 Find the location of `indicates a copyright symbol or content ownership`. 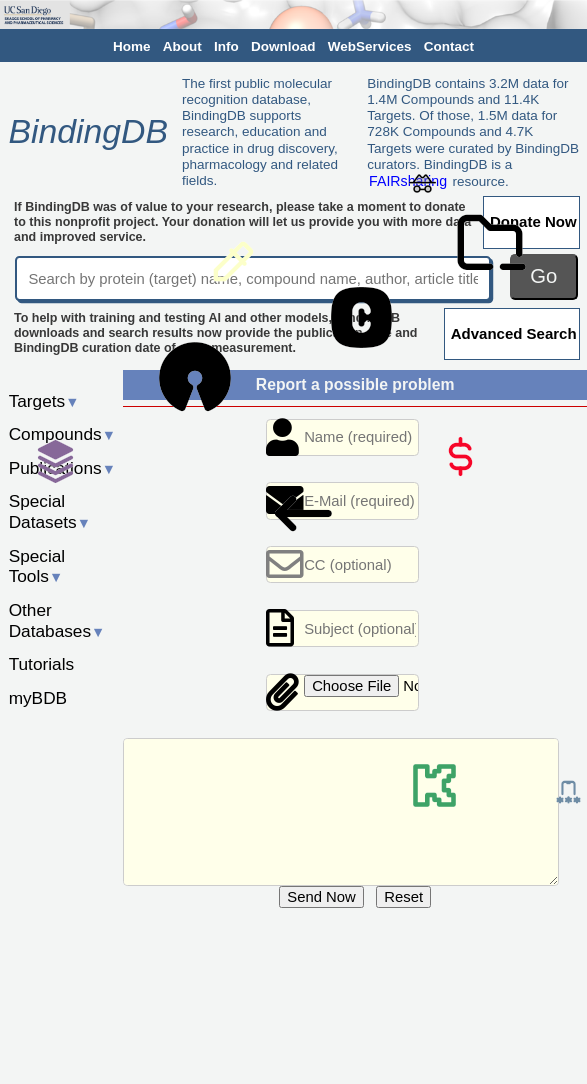

indicates a copyright symbol or content ownership is located at coordinates (361, 317).